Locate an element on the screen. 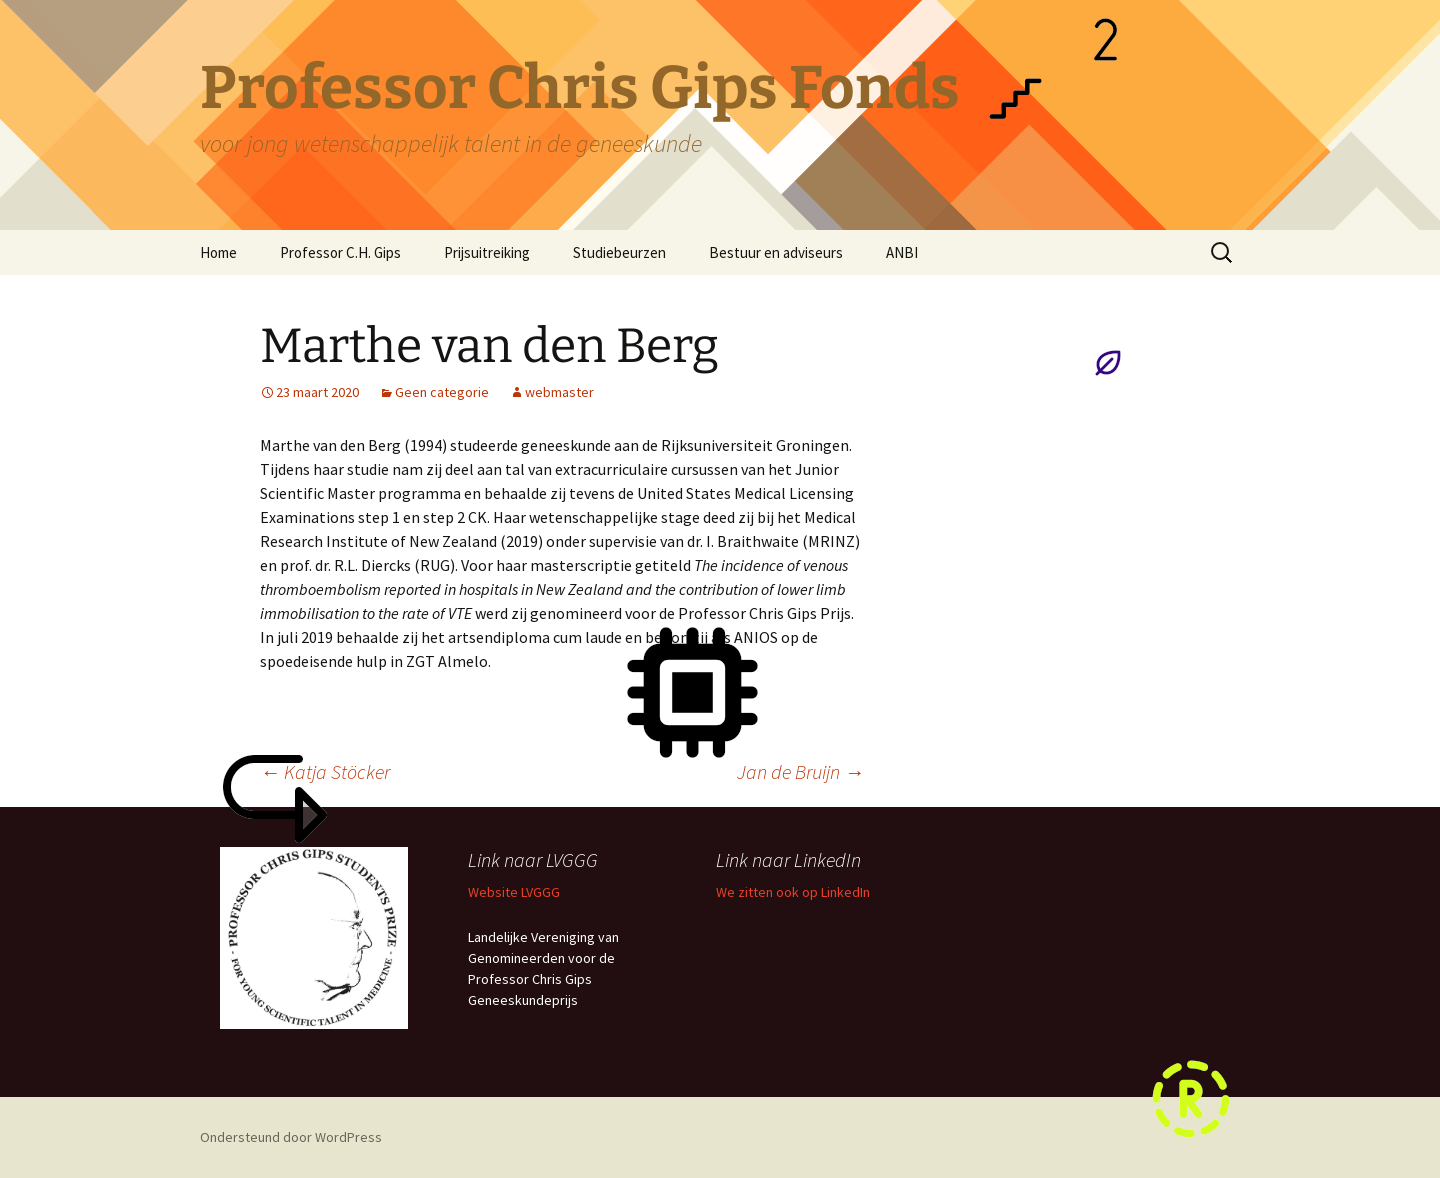  indicates step two in a sequence or process is located at coordinates (1105, 39).